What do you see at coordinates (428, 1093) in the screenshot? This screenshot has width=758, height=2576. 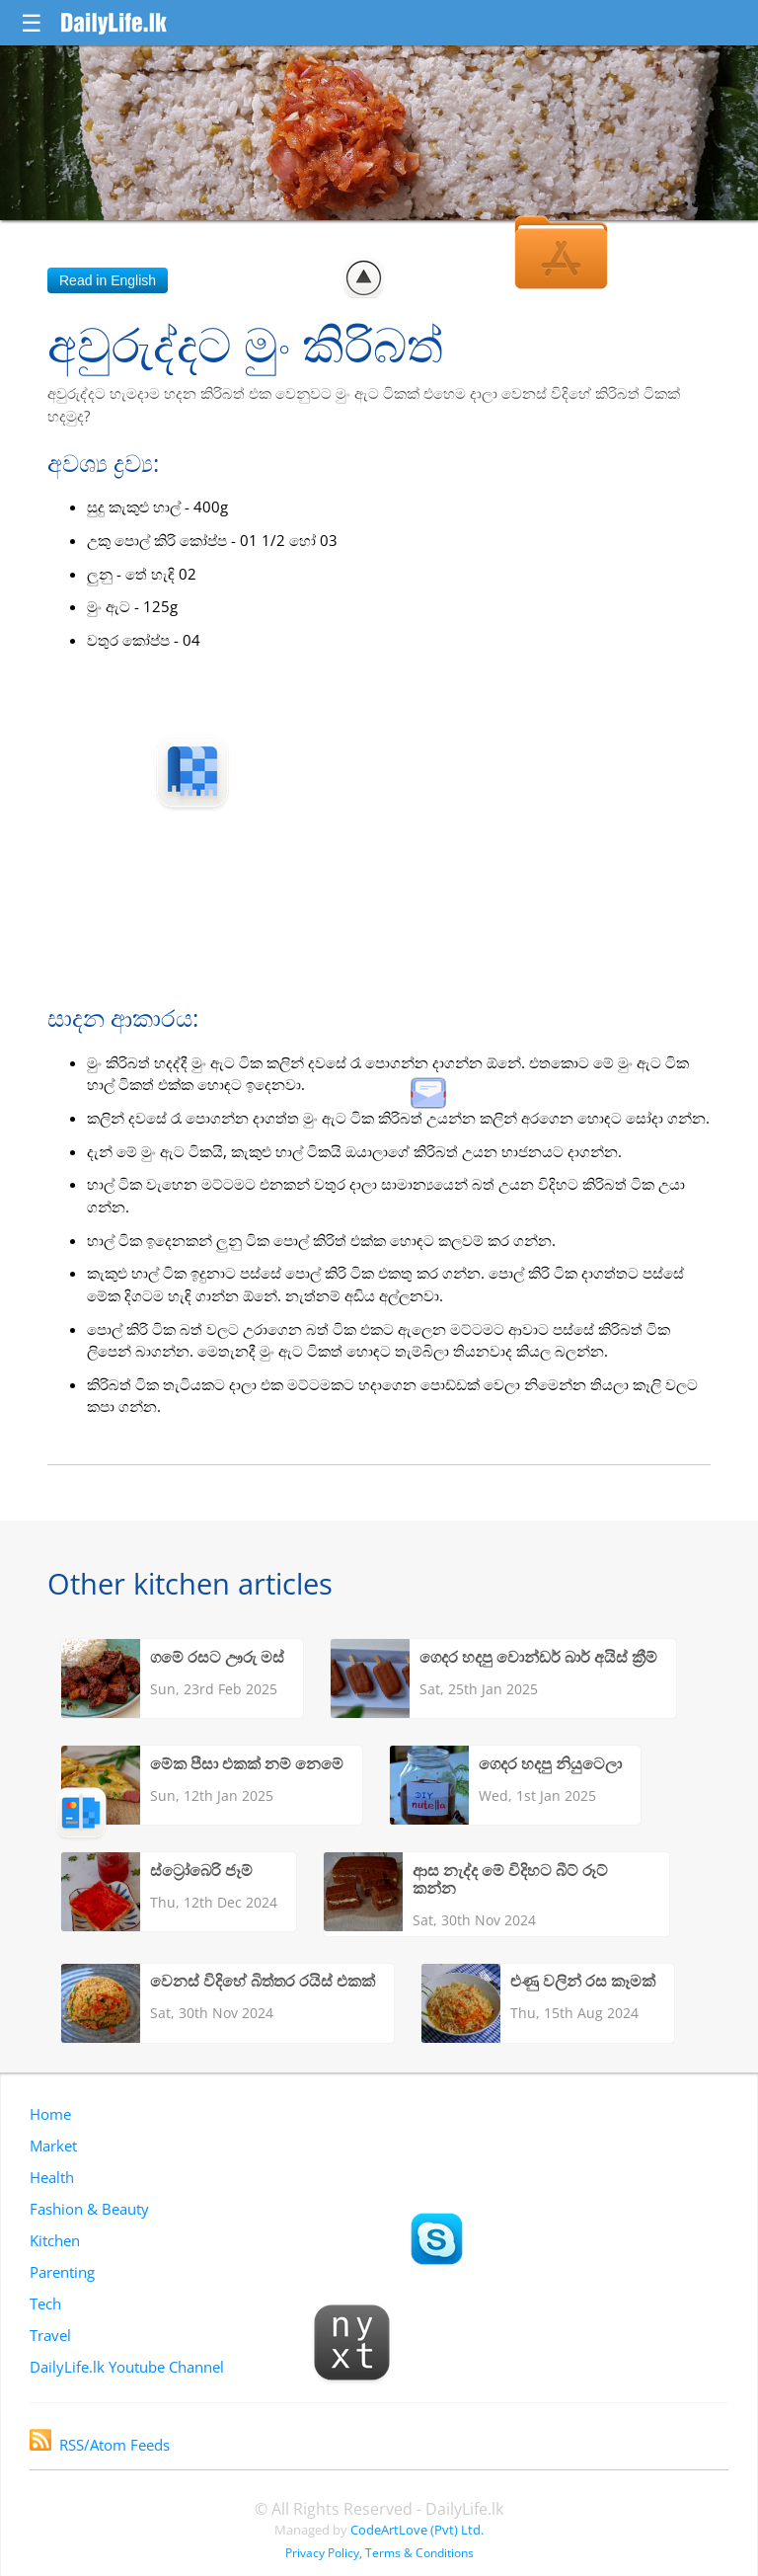 I see `open email application` at bounding box center [428, 1093].